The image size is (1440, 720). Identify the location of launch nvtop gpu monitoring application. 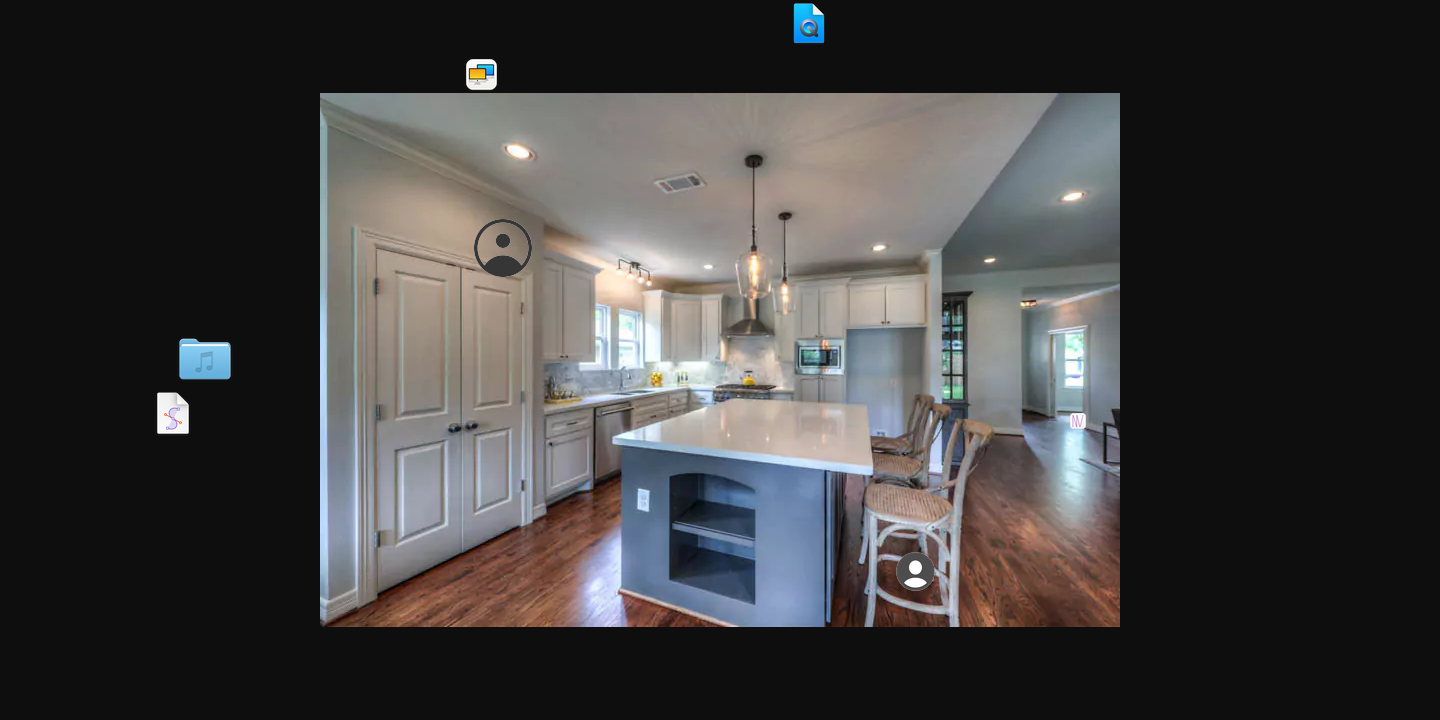
(1078, 421).